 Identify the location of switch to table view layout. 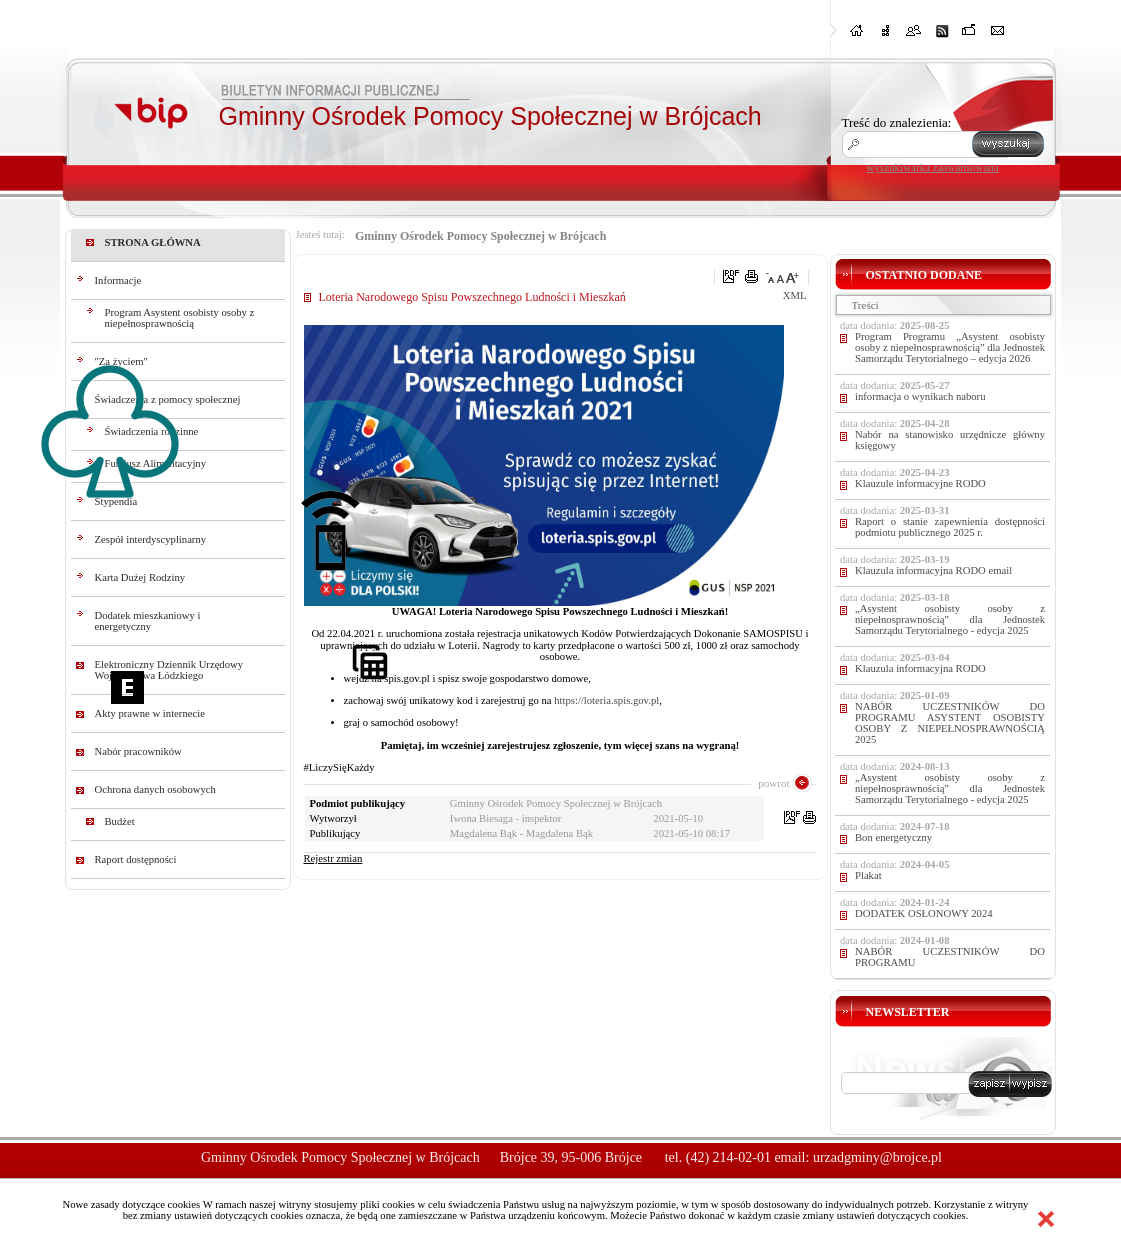
(370, 662).